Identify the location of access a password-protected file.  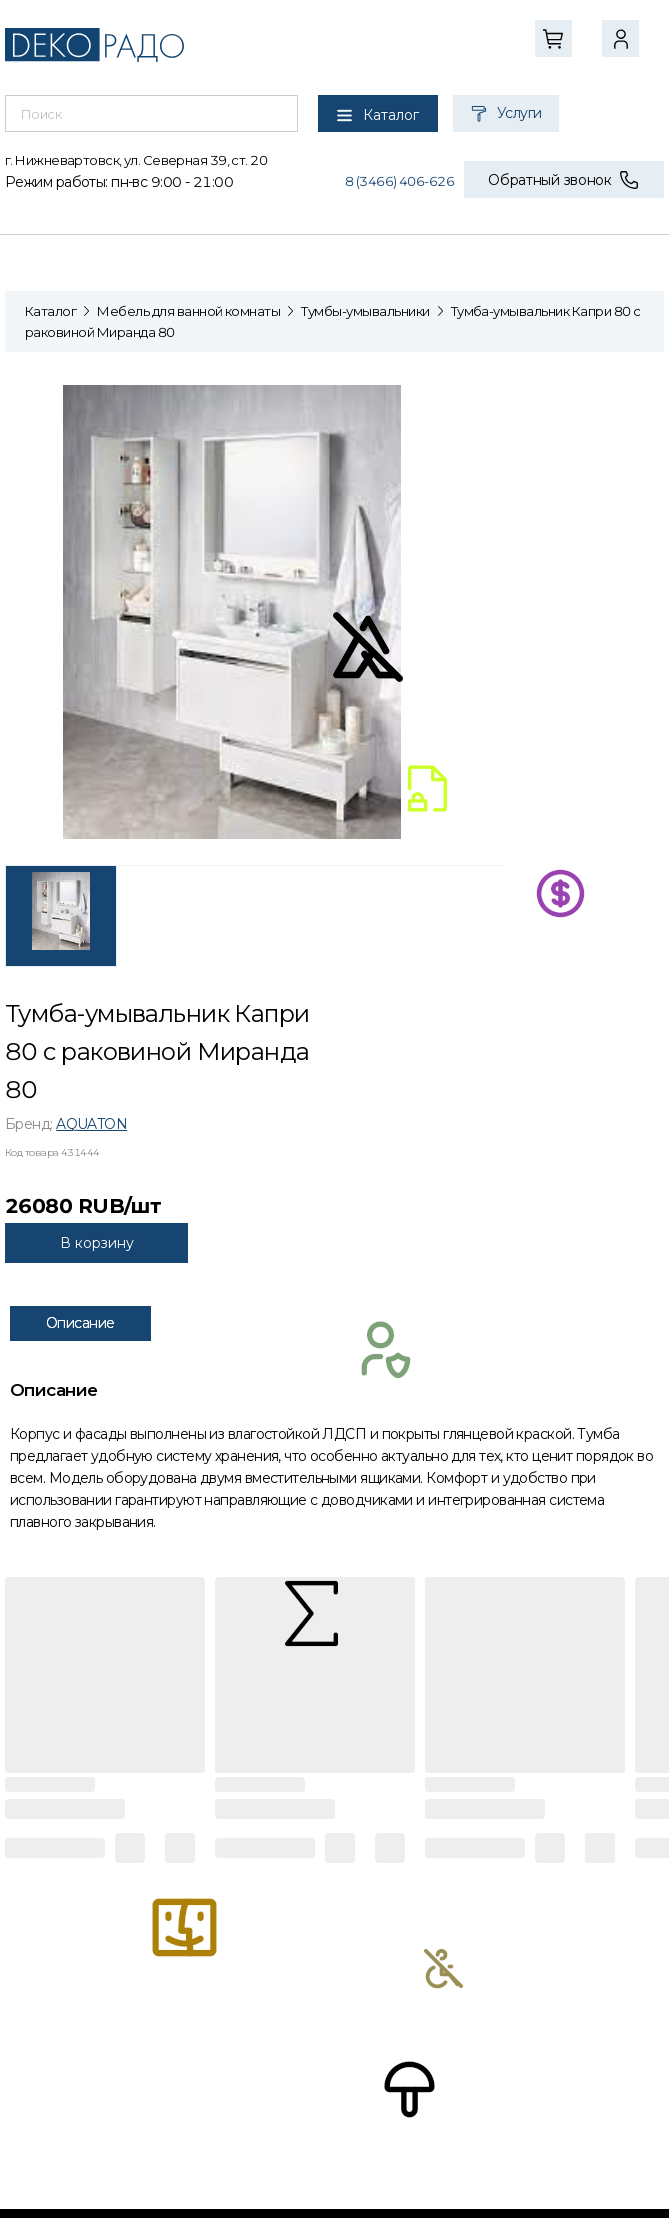
(427, 788).